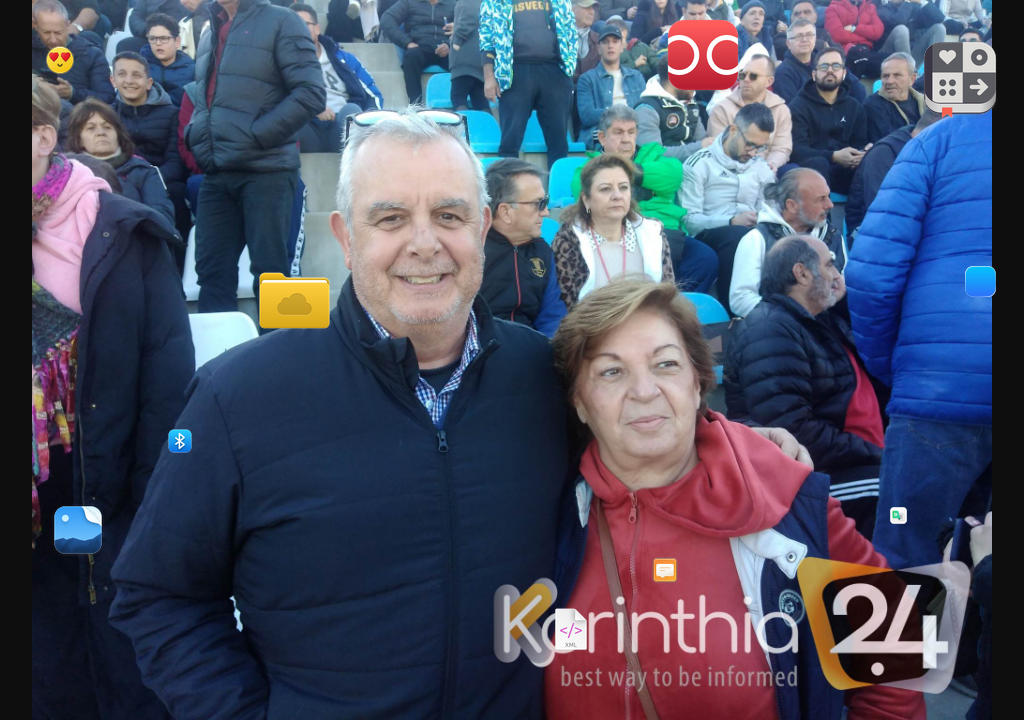 This screenshot has height=720, width=1024. I want to click on open the icon library app, so click(960, 78).